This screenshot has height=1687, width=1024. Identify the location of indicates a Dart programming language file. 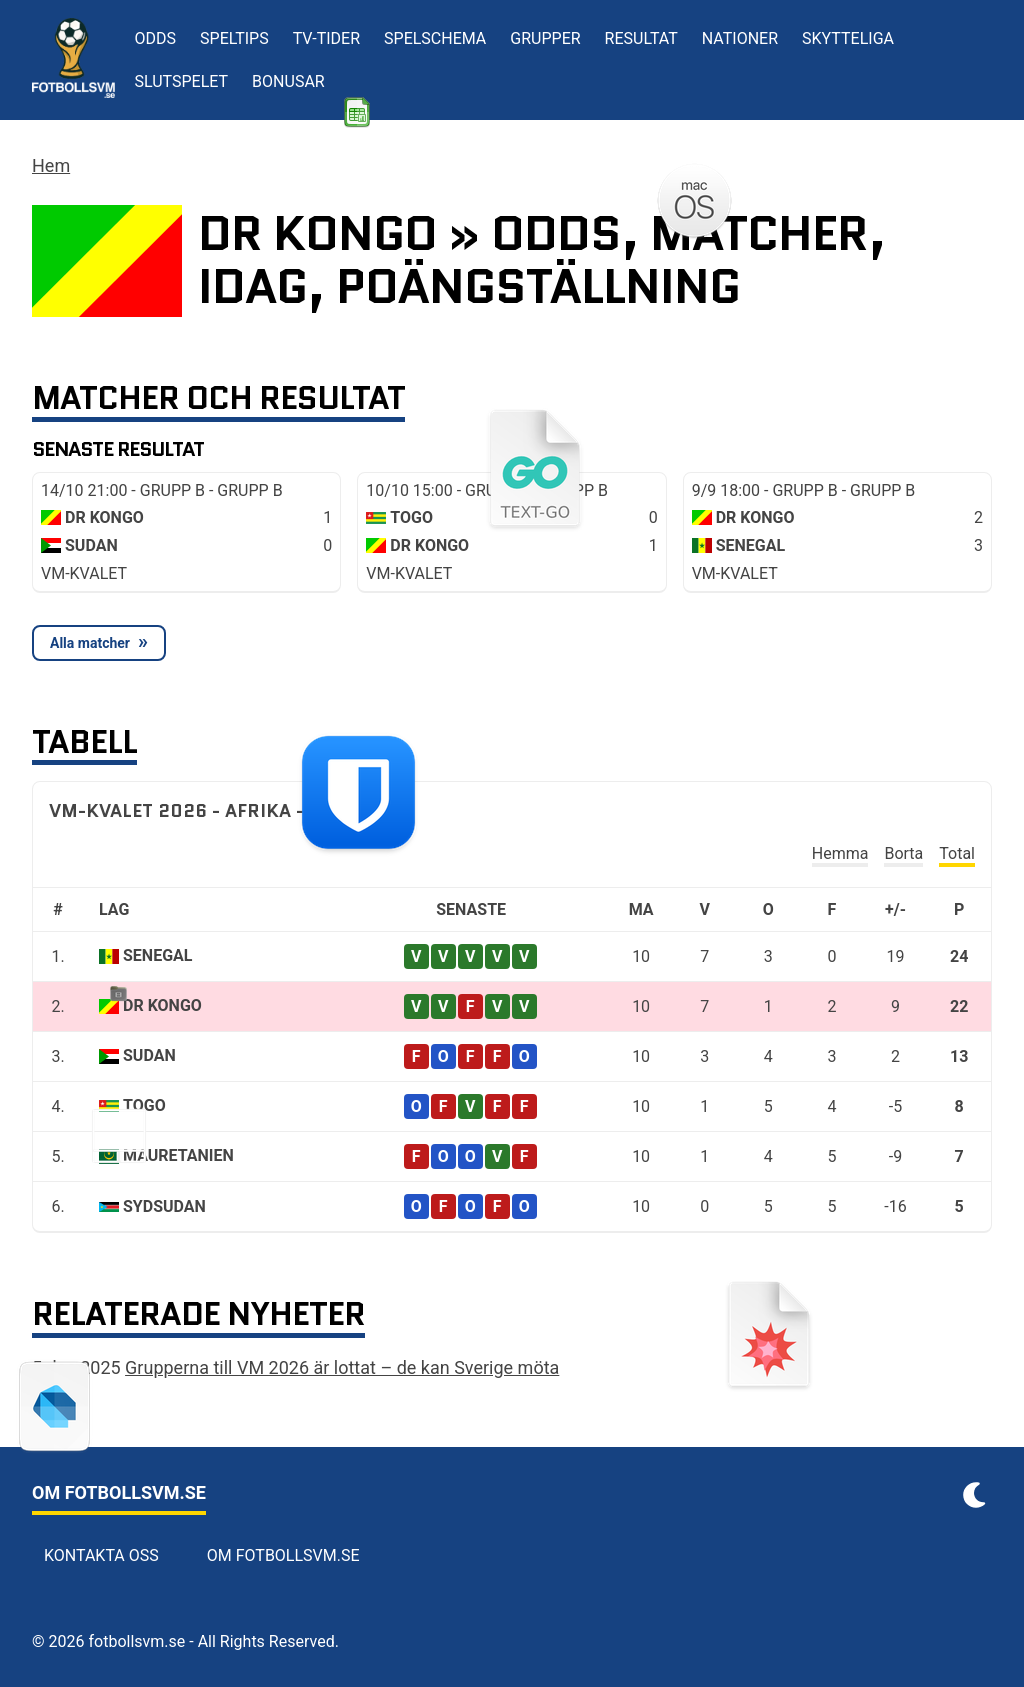
(54, 1406).